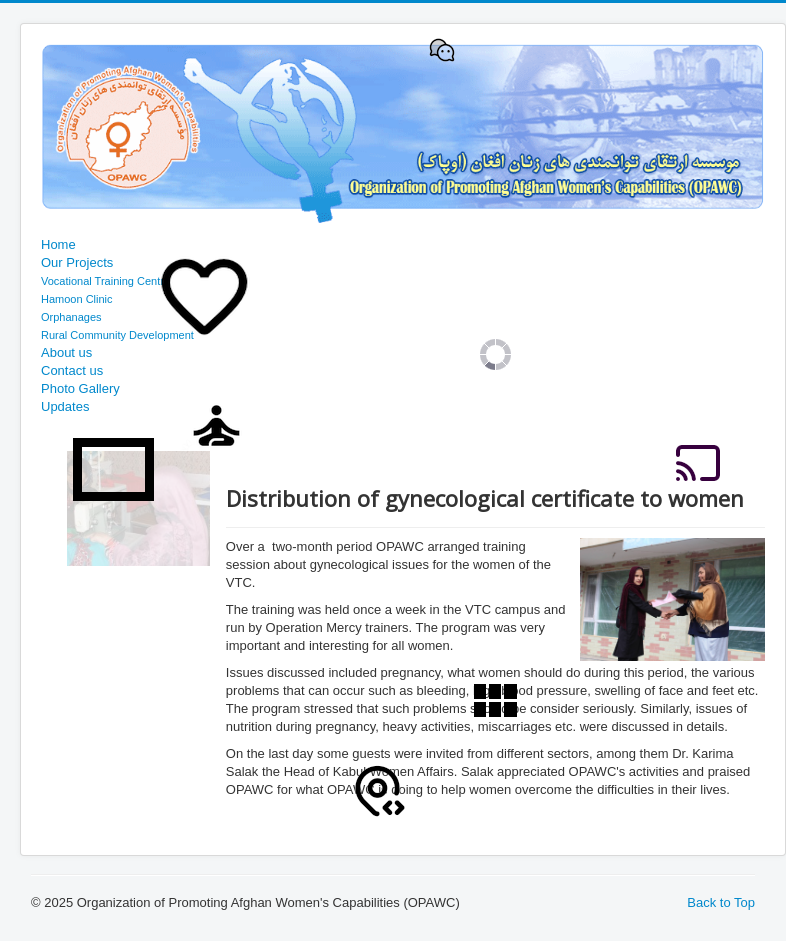 The image size is (786, 941). What do you see at coordinates (113, 469) in the screenshot?
I see `crop image to 5:4 aspect ratio` at bounding box center [113, 469].